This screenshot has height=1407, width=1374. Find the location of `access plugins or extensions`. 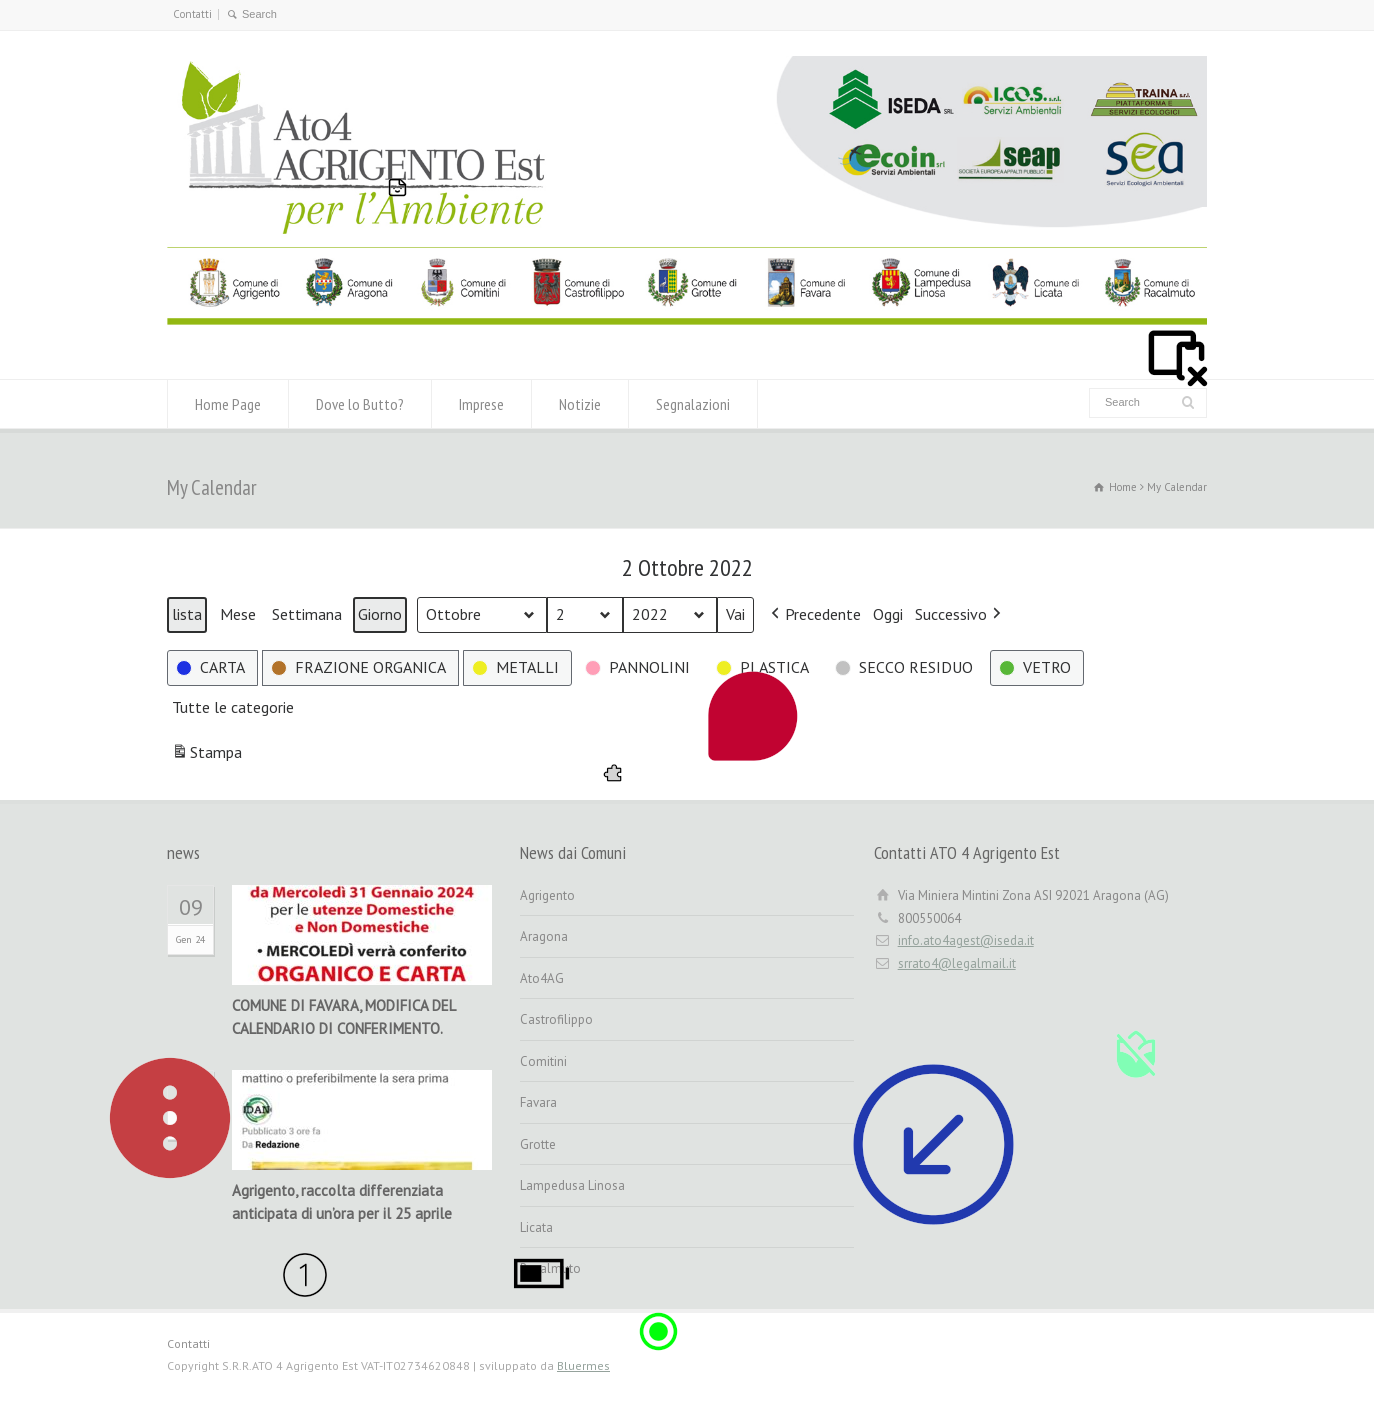

access plugins or extensions is located at coordinates (613, 773).